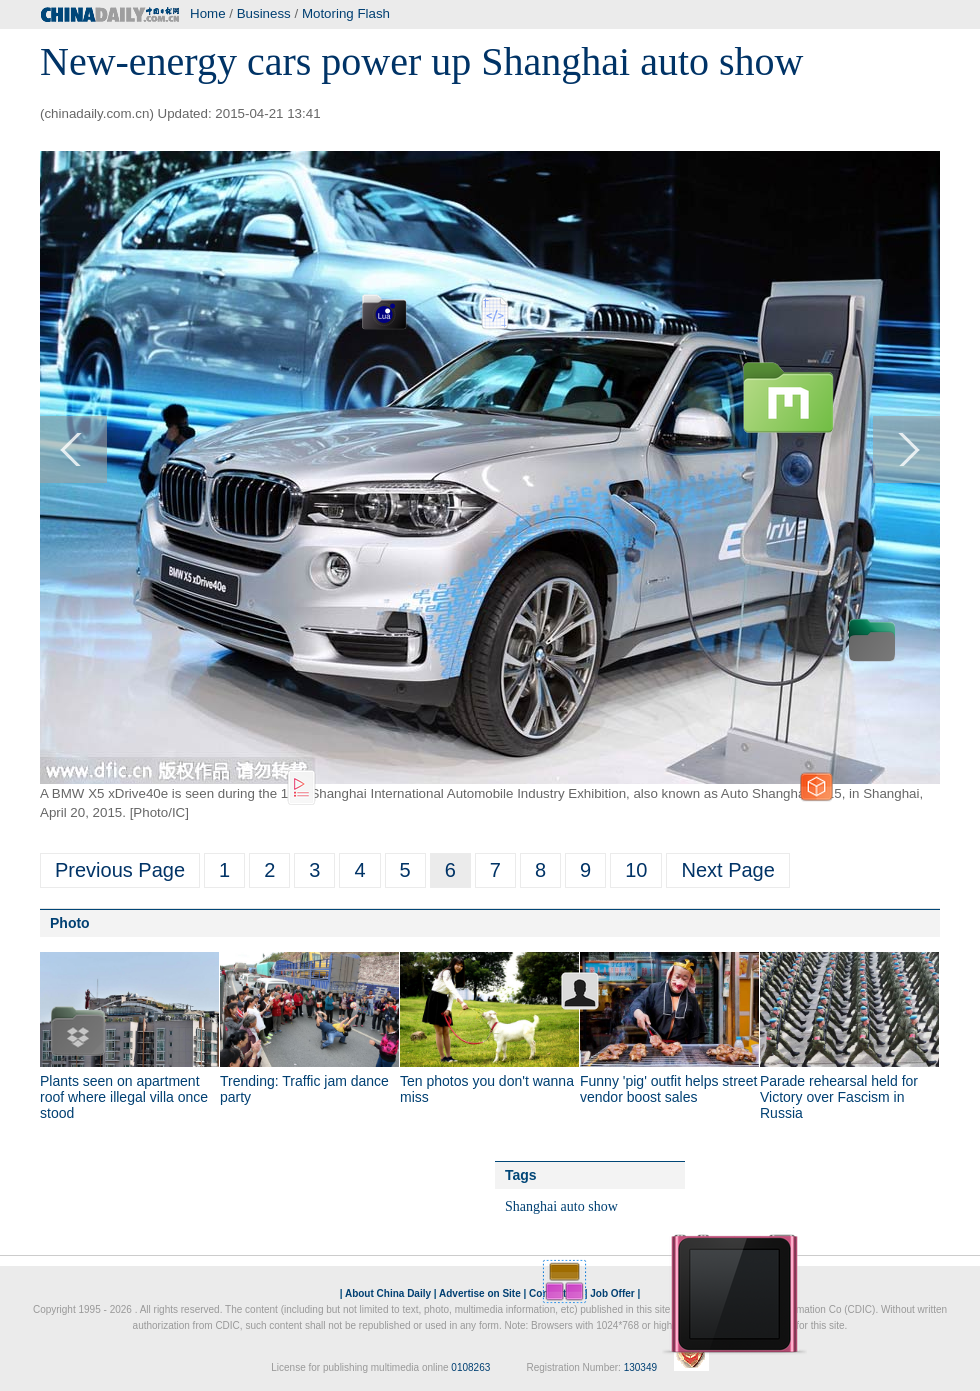 The width and height of the screenshot is (980, 1391). Describe the element at coordinates (816, 785) in the screenshot. I see `open a 3D model file` at that location.